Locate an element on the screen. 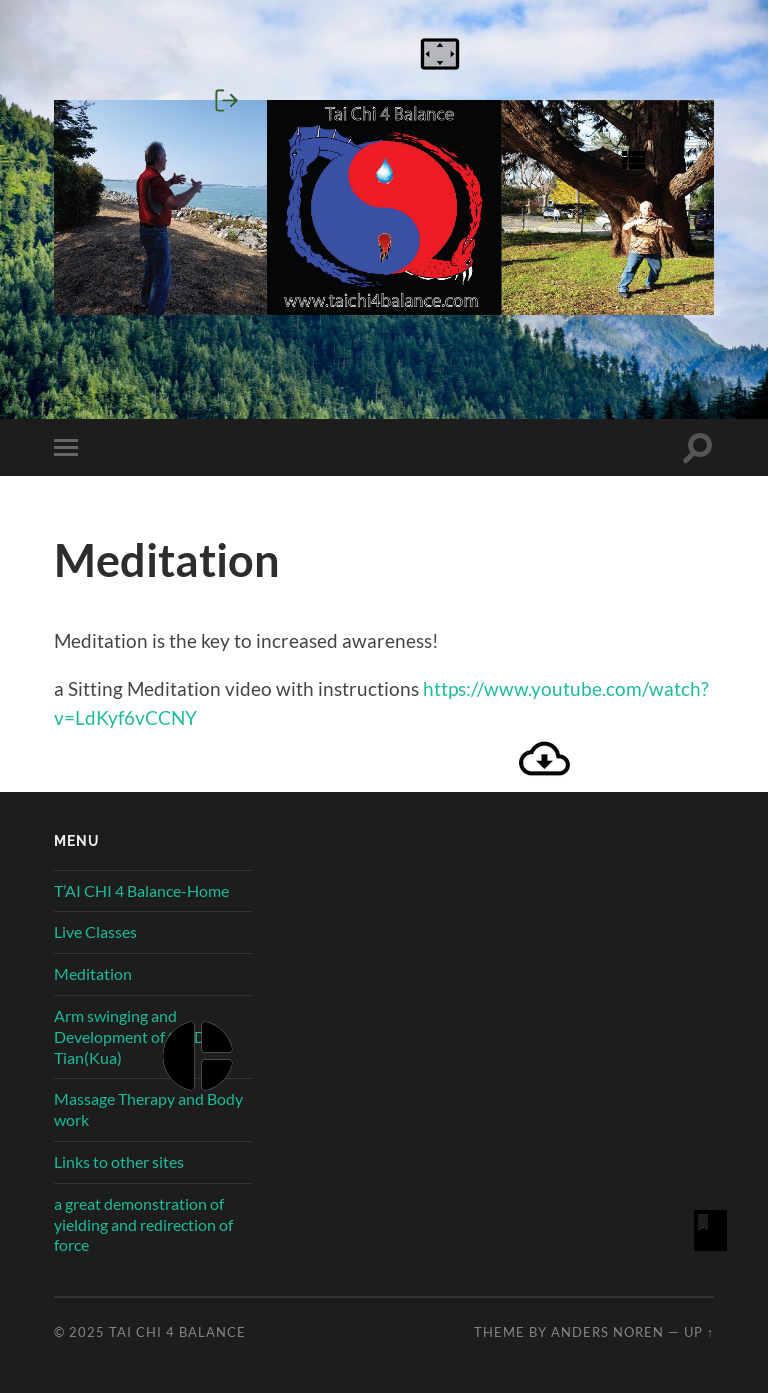 The width and height of the screenshot is (768, 1393). log out of your account is located at coordinates (226, 100).